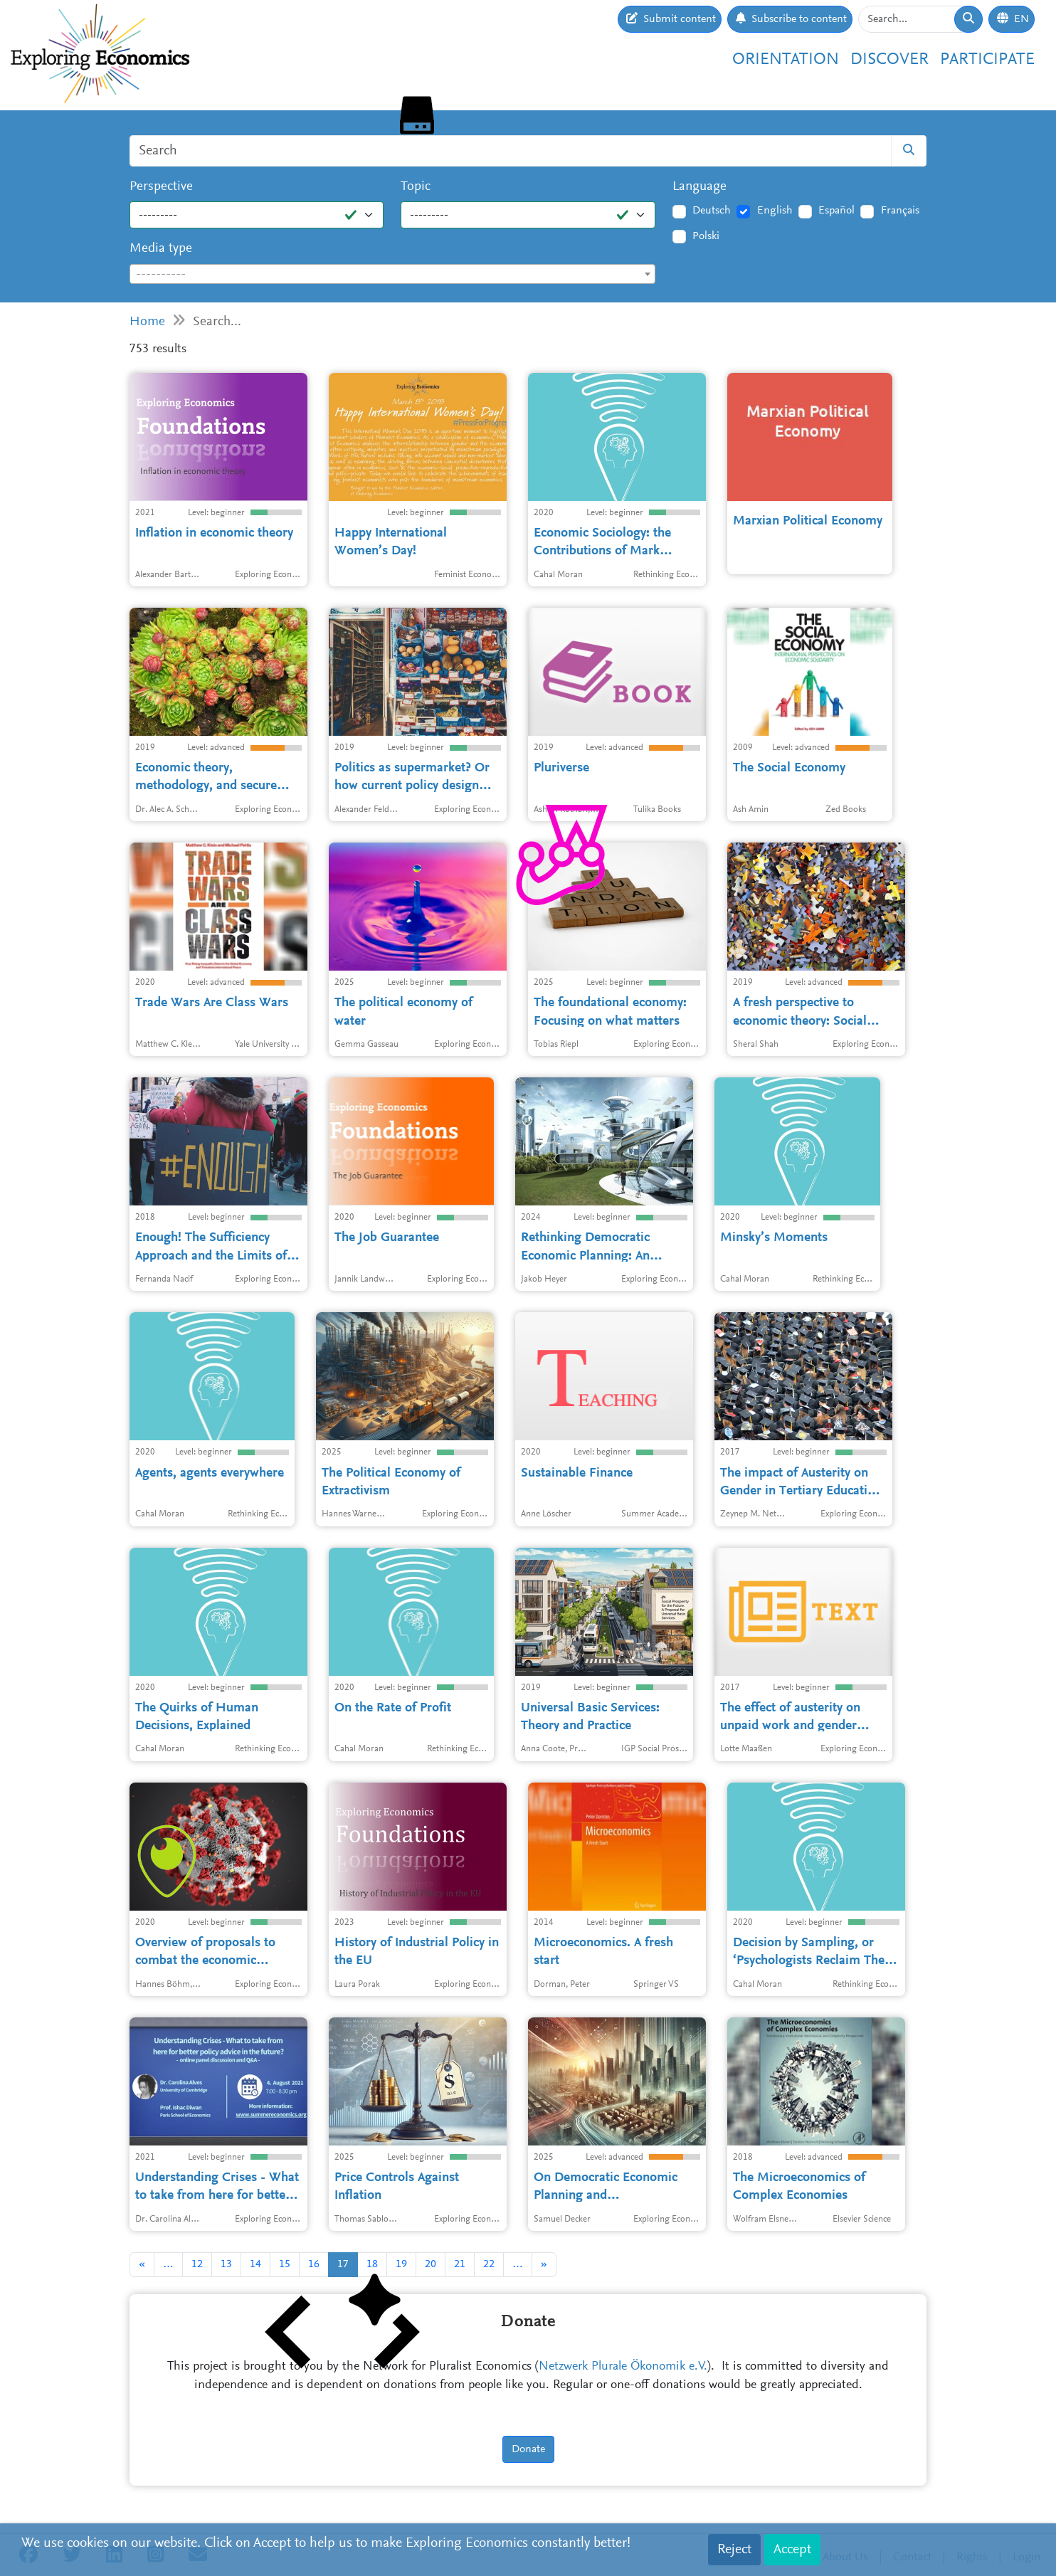 The image size is (1056, 2576). I want to click on periscope app logo, so click(167, 1861).